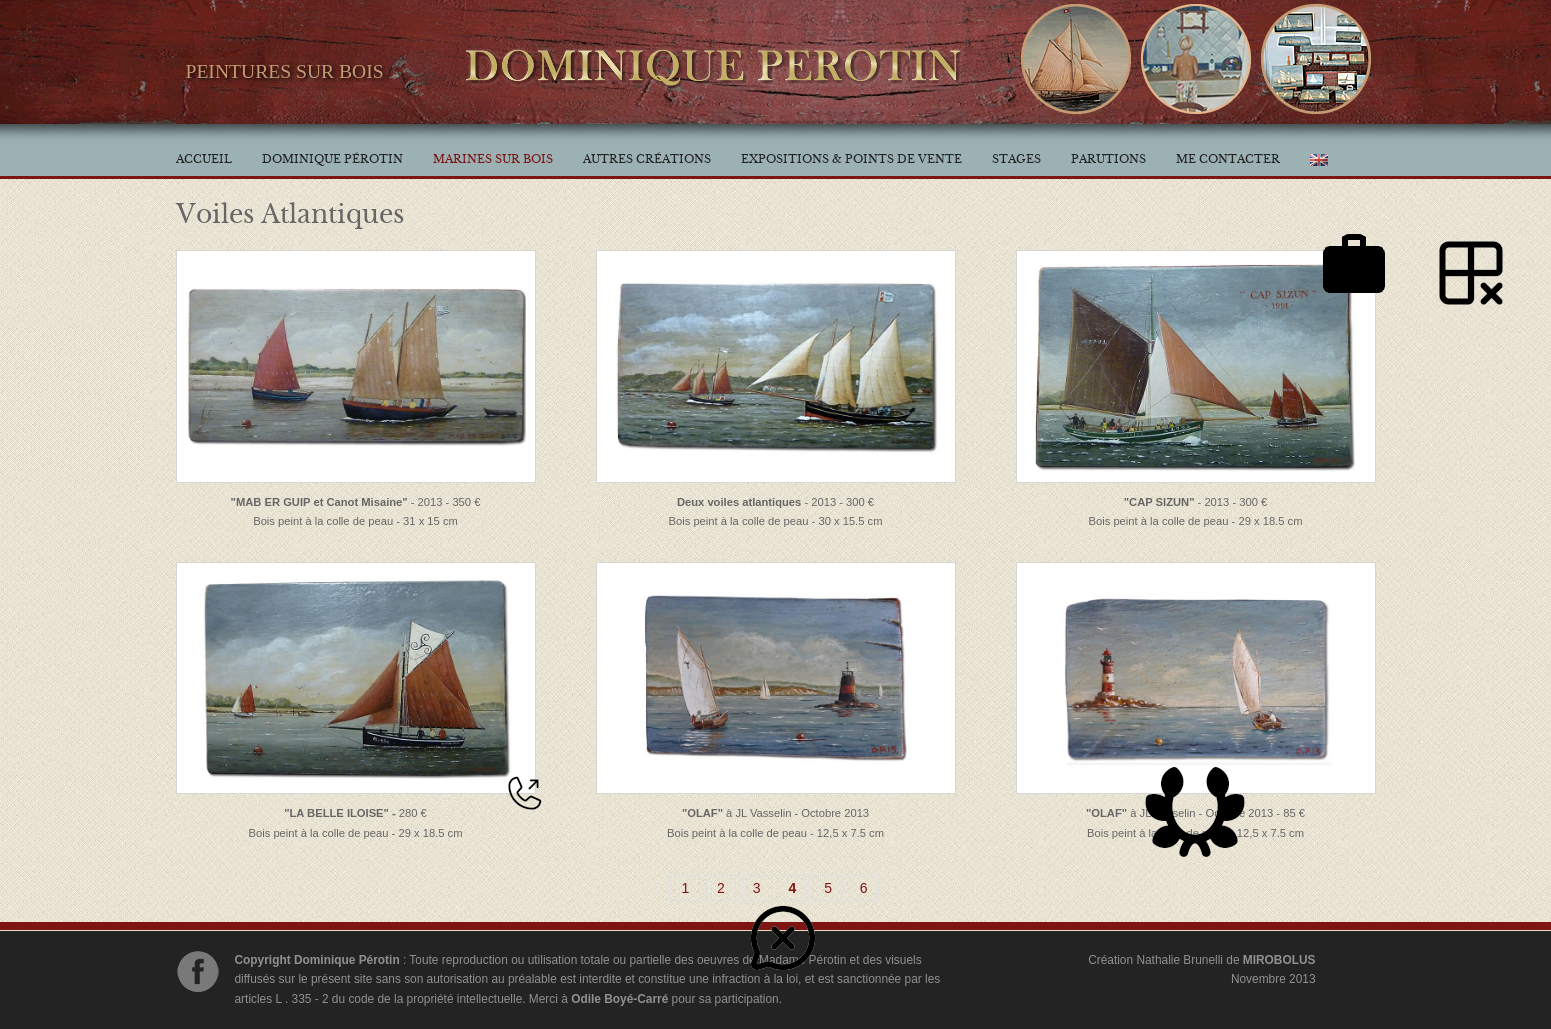 This screenshot has height=1029, width=1551. What do you see at coordinates (1354, 265) in the screenshot?
I see `access work-related files or apps` at bounding box center [1354, 265].